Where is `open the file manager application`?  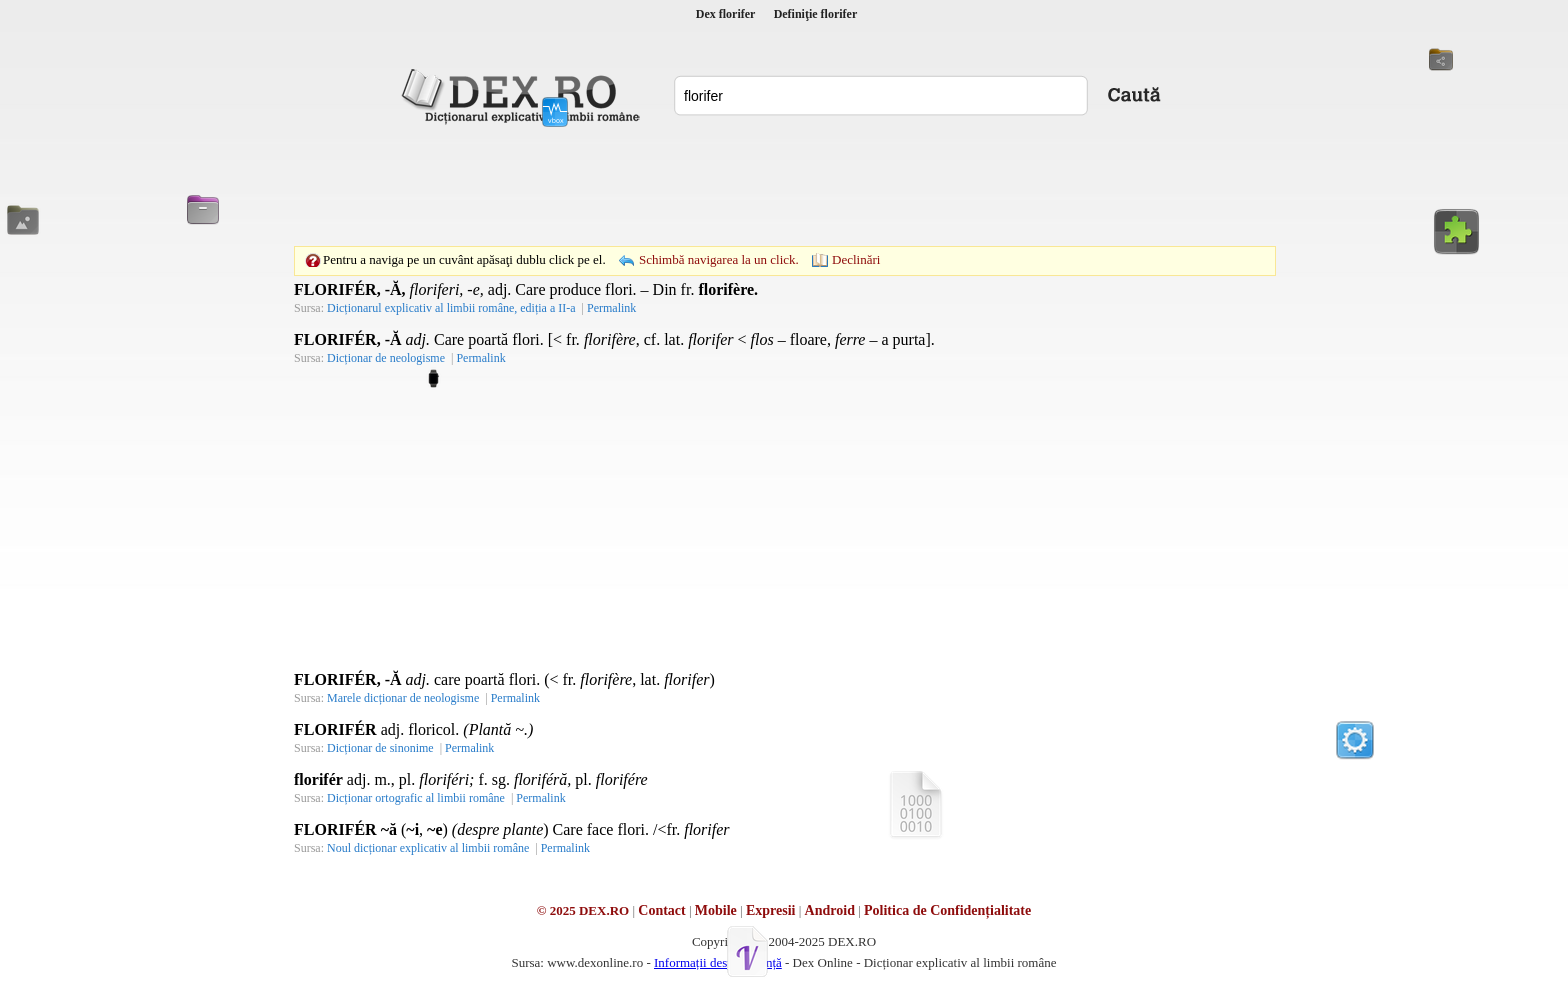 open the file manager application is located at coordinates (203, 209).